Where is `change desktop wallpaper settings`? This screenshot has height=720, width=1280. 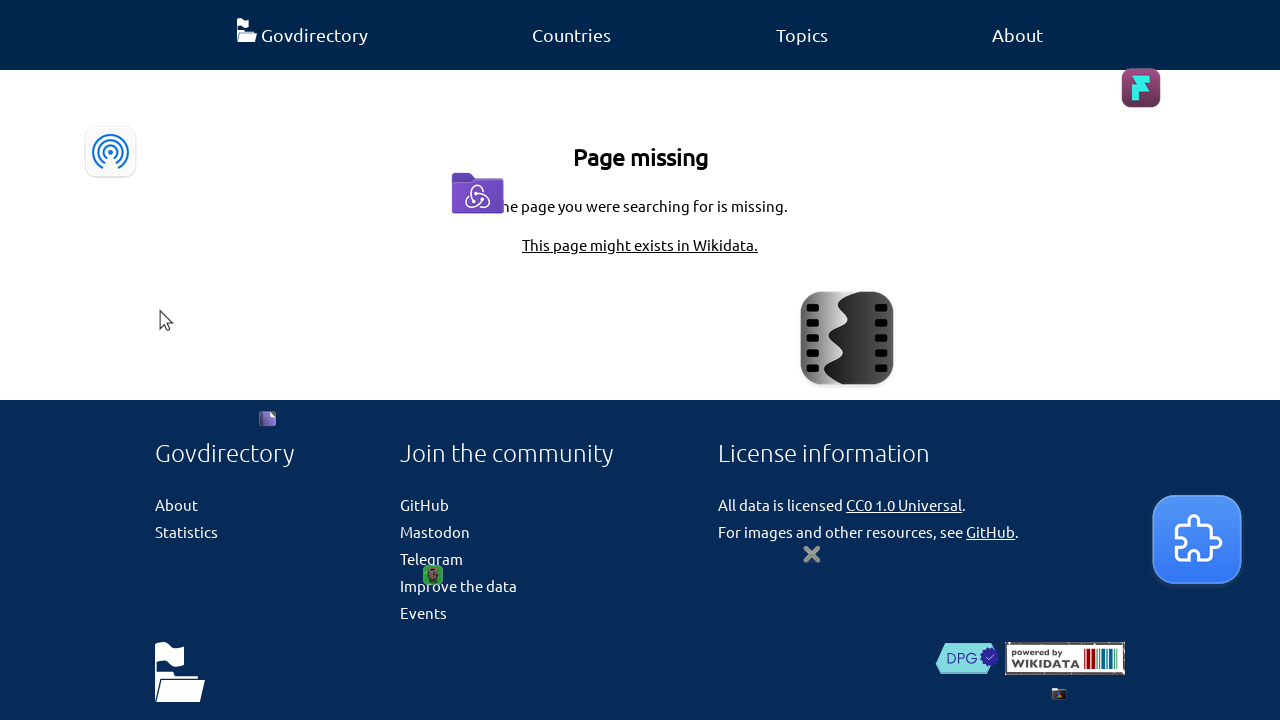
change desktop wallpaper settings is located at coordinates (267, 418).